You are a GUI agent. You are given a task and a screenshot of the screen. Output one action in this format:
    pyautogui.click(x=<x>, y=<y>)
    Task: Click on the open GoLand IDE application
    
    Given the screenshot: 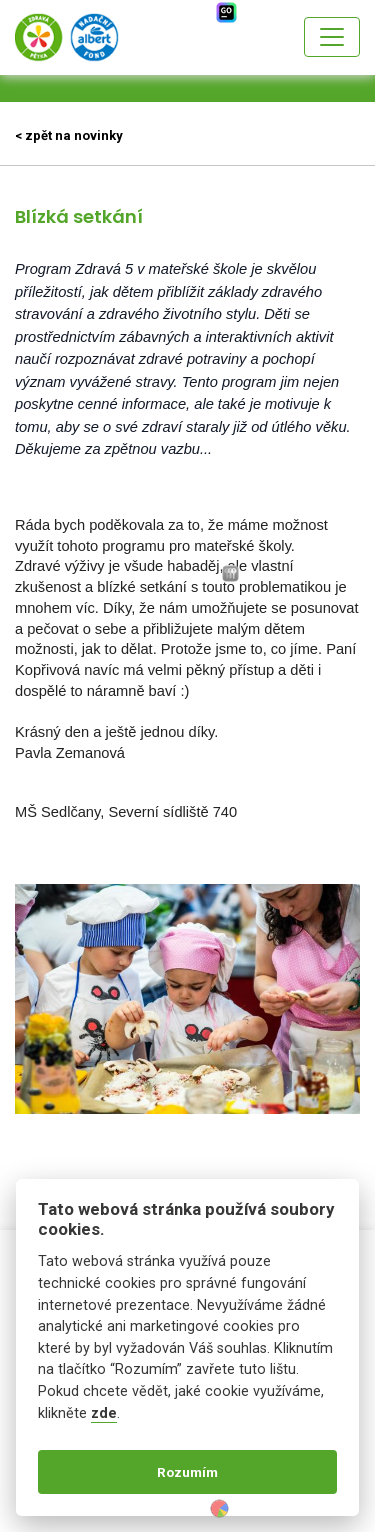 What is the action you would take?
    pyautogui.click(x=226, y=12)
    